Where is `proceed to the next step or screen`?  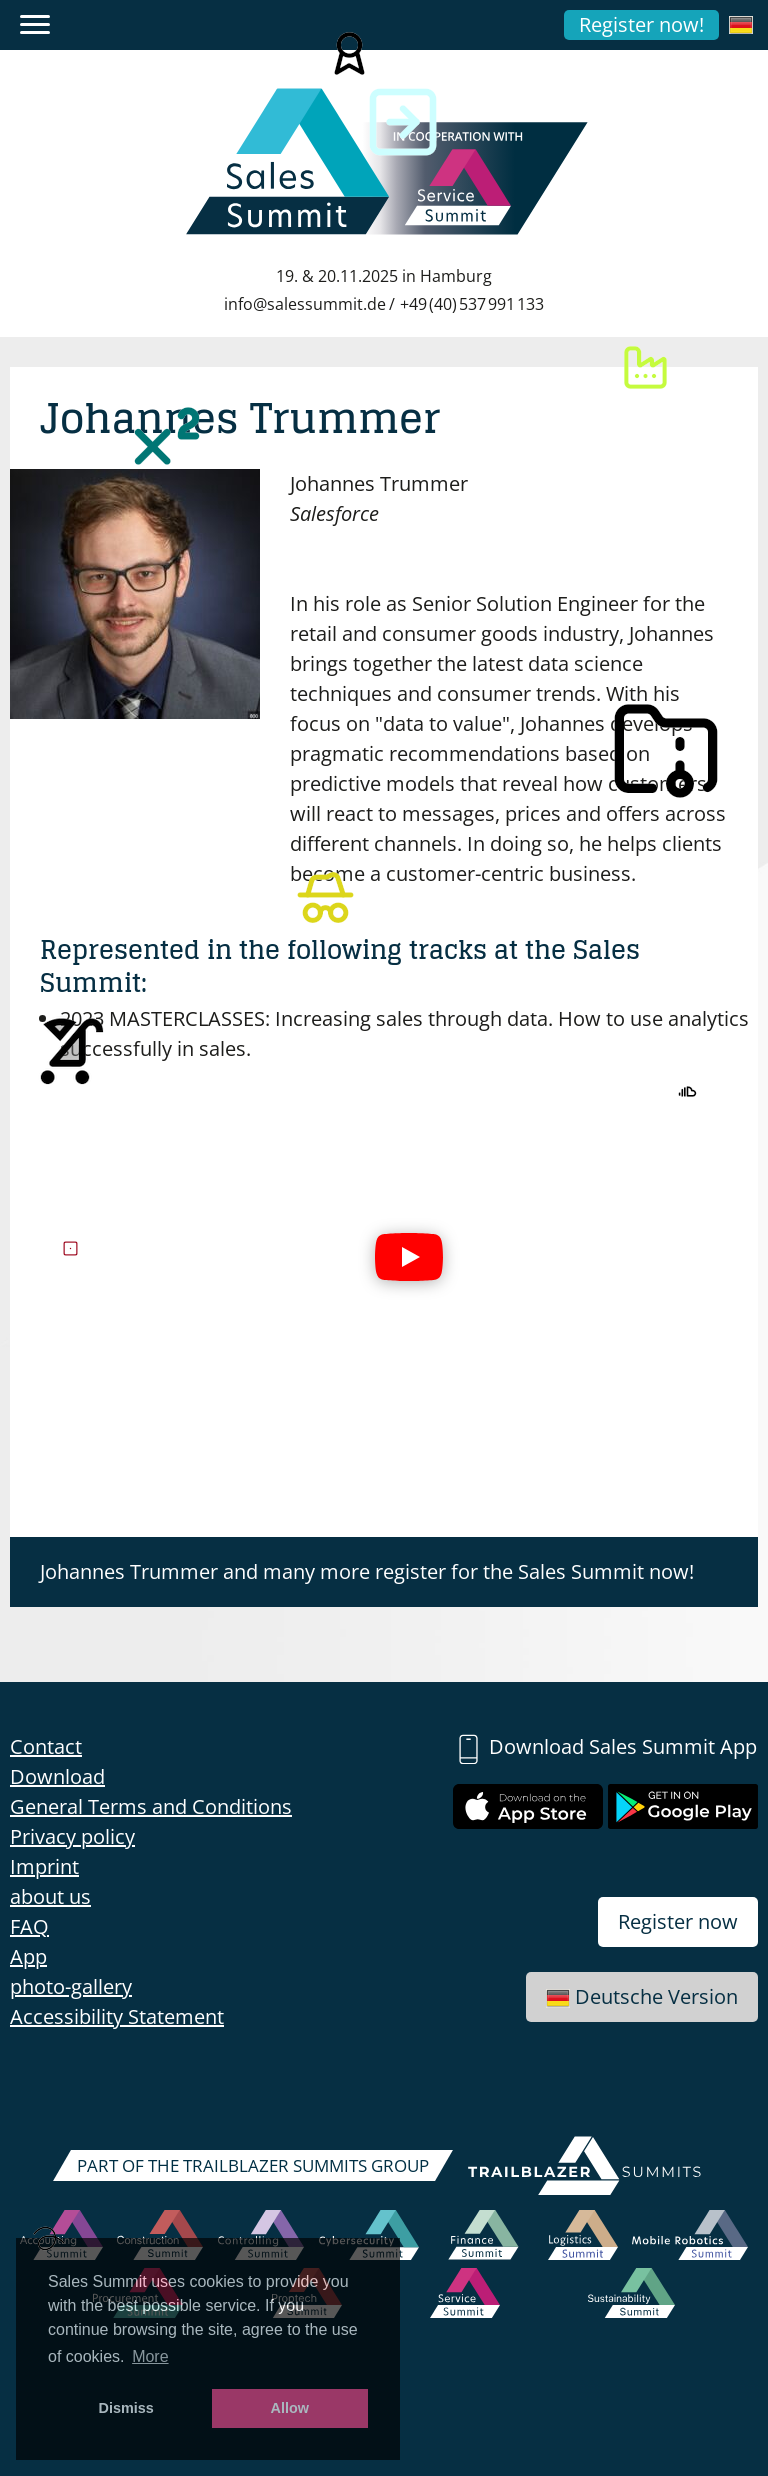
proceed to the next step or screen is located at coordinates (403, 122).